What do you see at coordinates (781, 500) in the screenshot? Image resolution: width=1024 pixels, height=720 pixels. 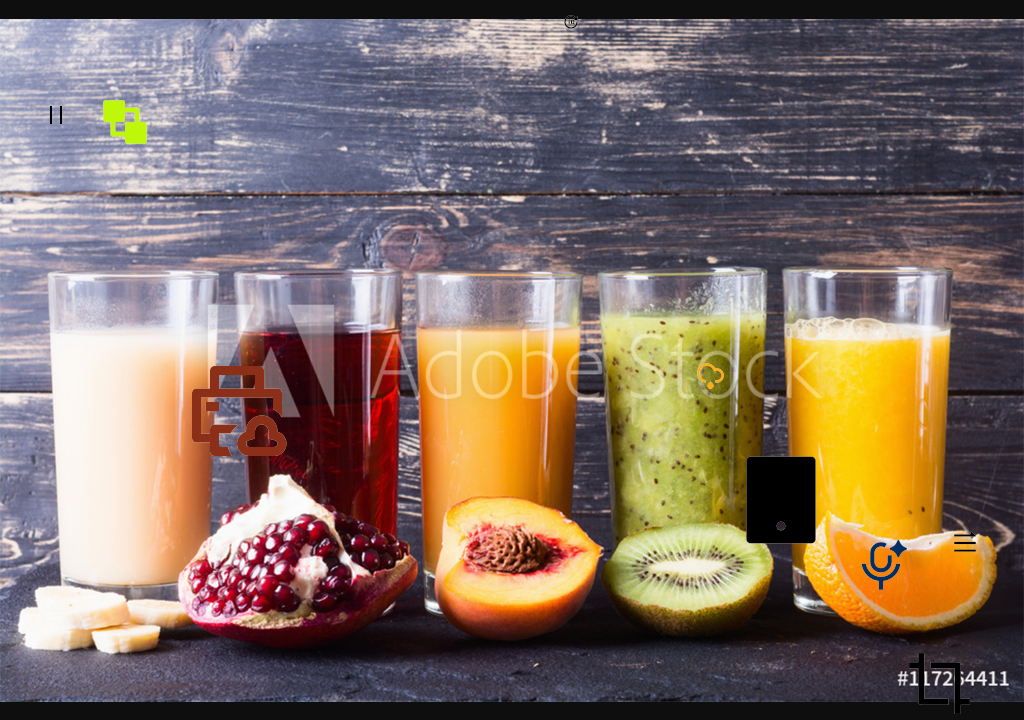 I see `switch to tablet view or layout` at bounding box center [781, 500].